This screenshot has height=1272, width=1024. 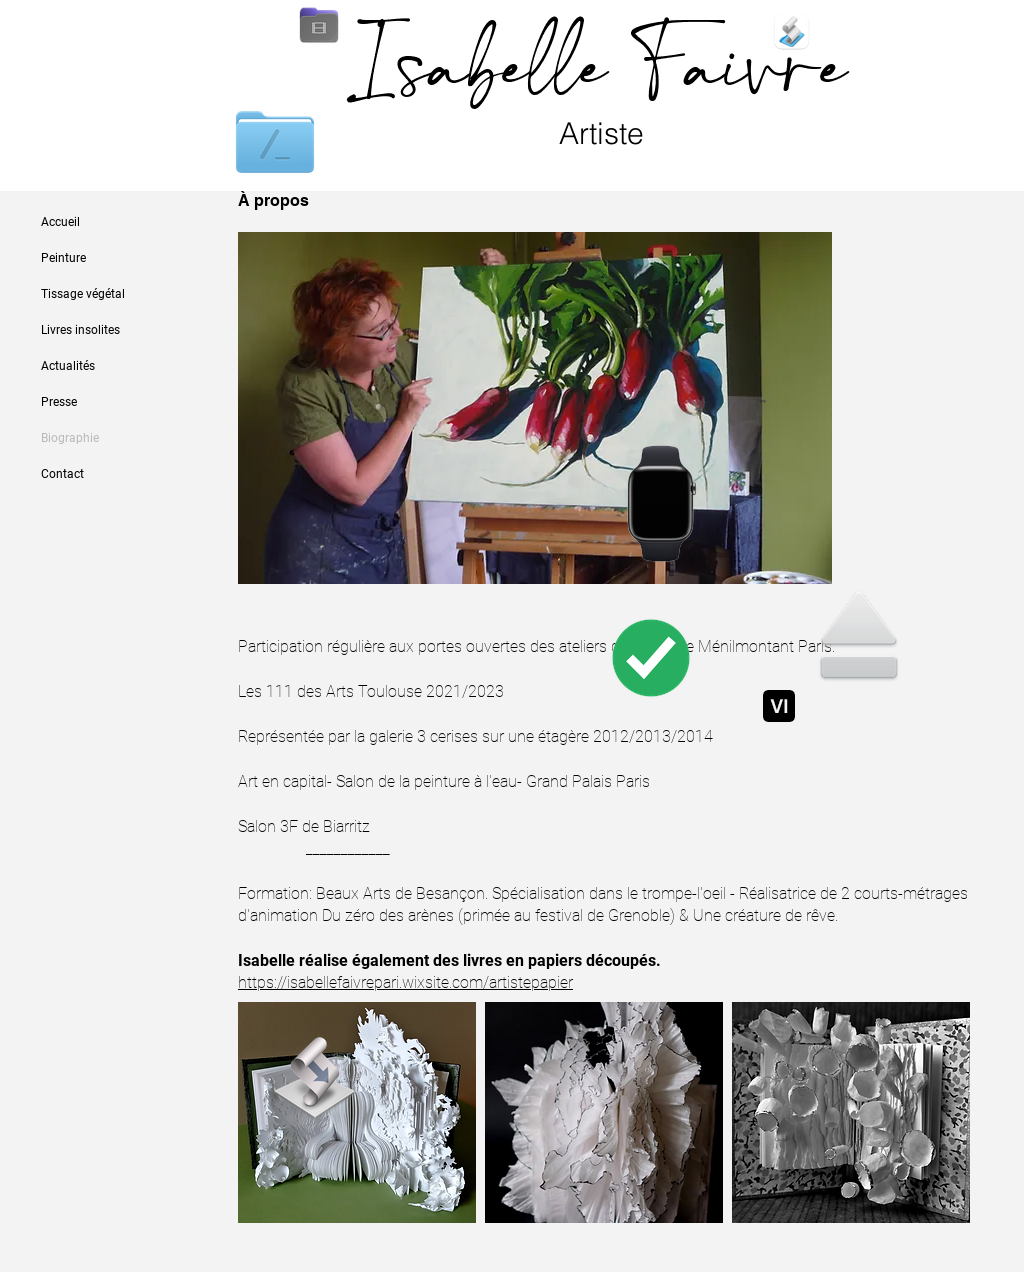 What do you see at coordinates (314, 1077) in the screenshot?
I see `run an applescript droplet application` at bounding box center [314, 1077].